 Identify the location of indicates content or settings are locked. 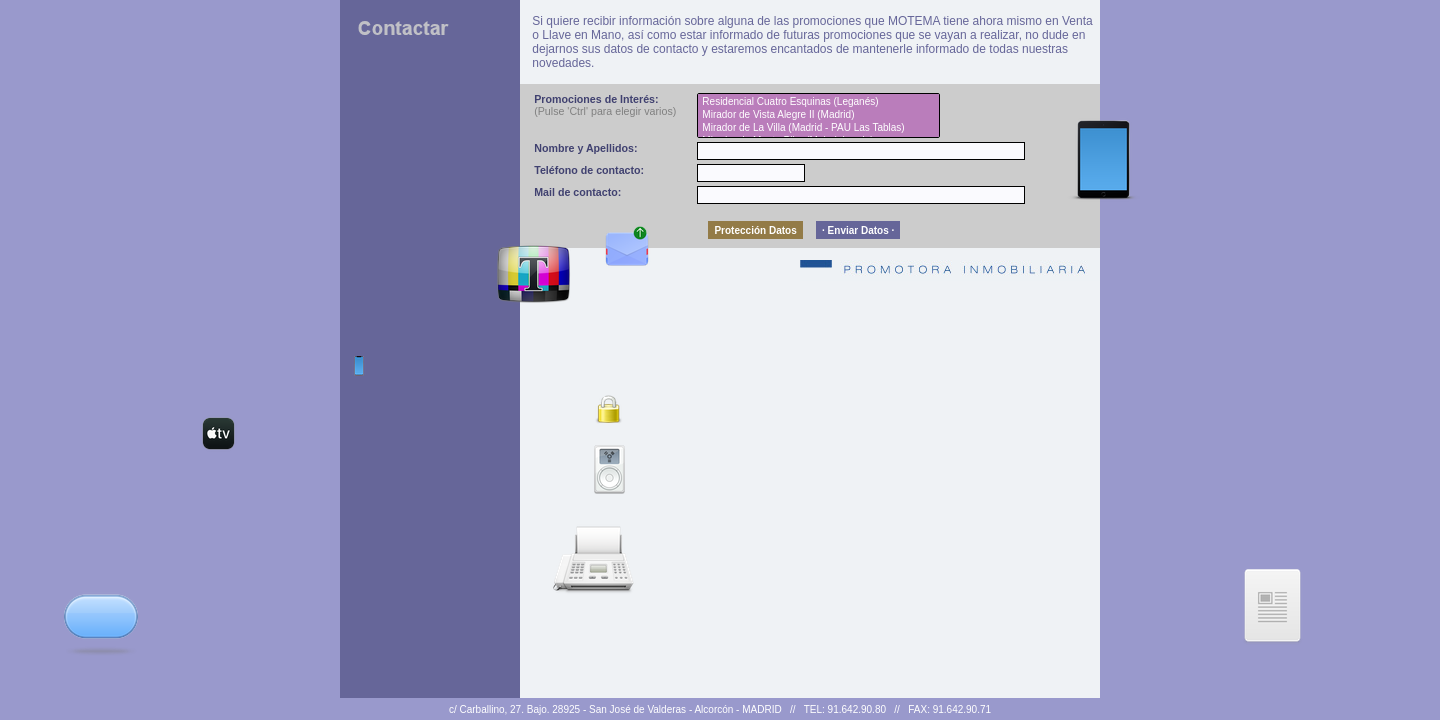
(609, 409).